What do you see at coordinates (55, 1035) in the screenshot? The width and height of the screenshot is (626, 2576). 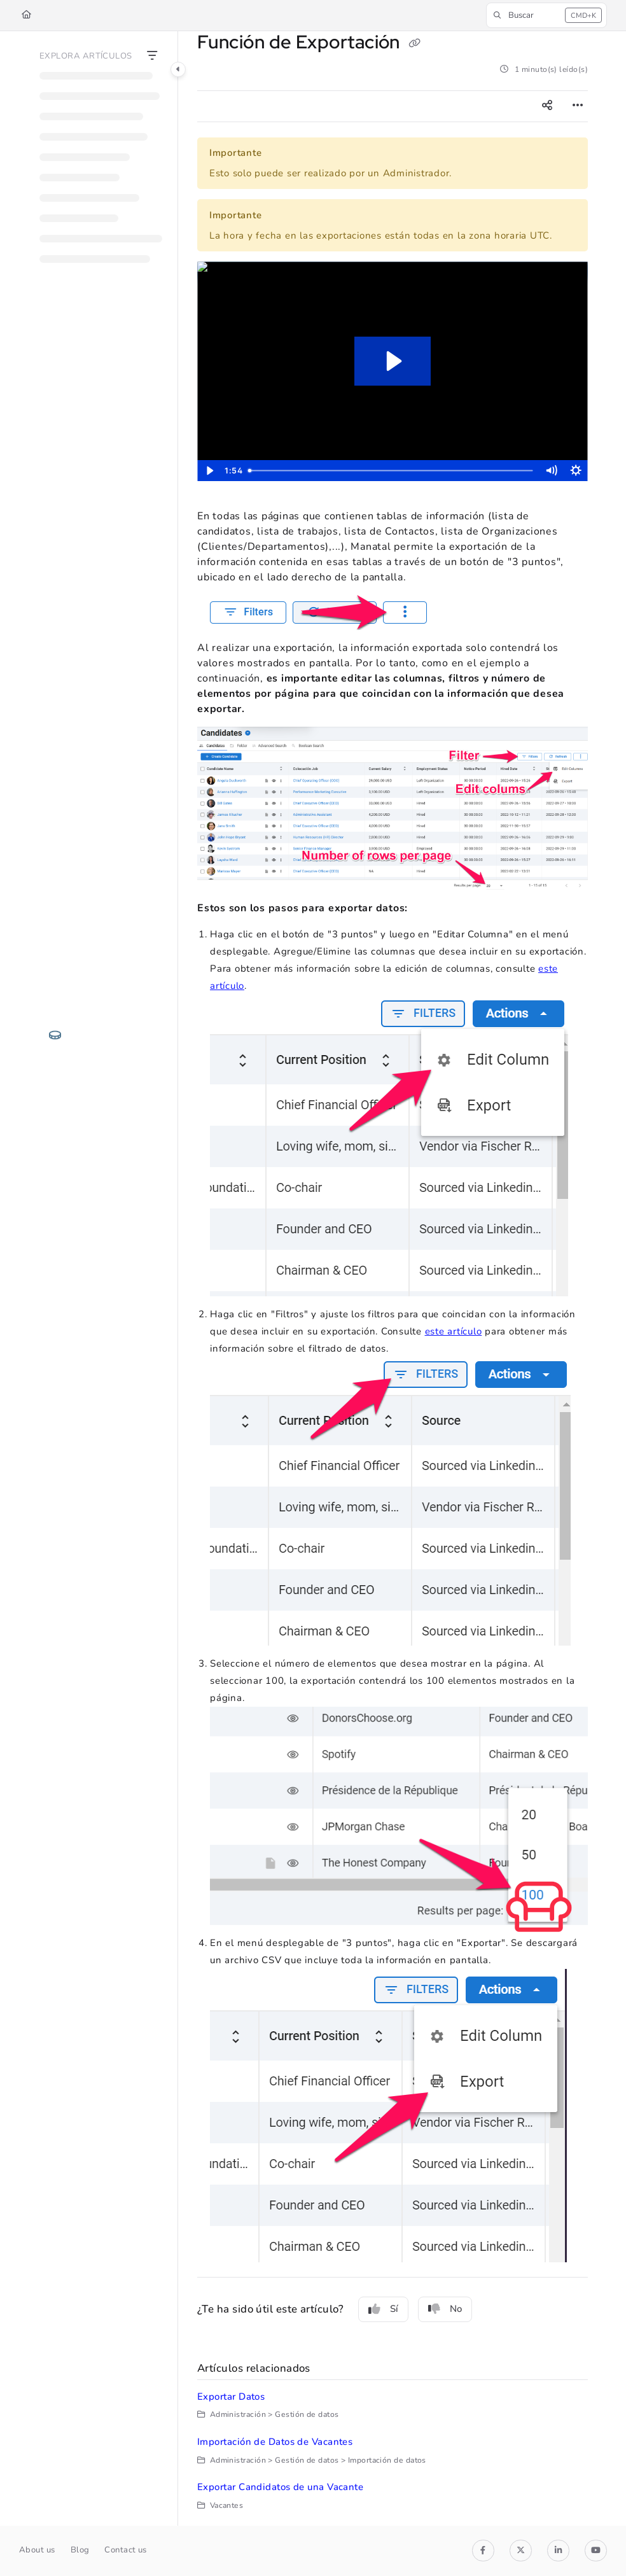 I see `view your coin balance or currency` at bounding box center [55, 1035].